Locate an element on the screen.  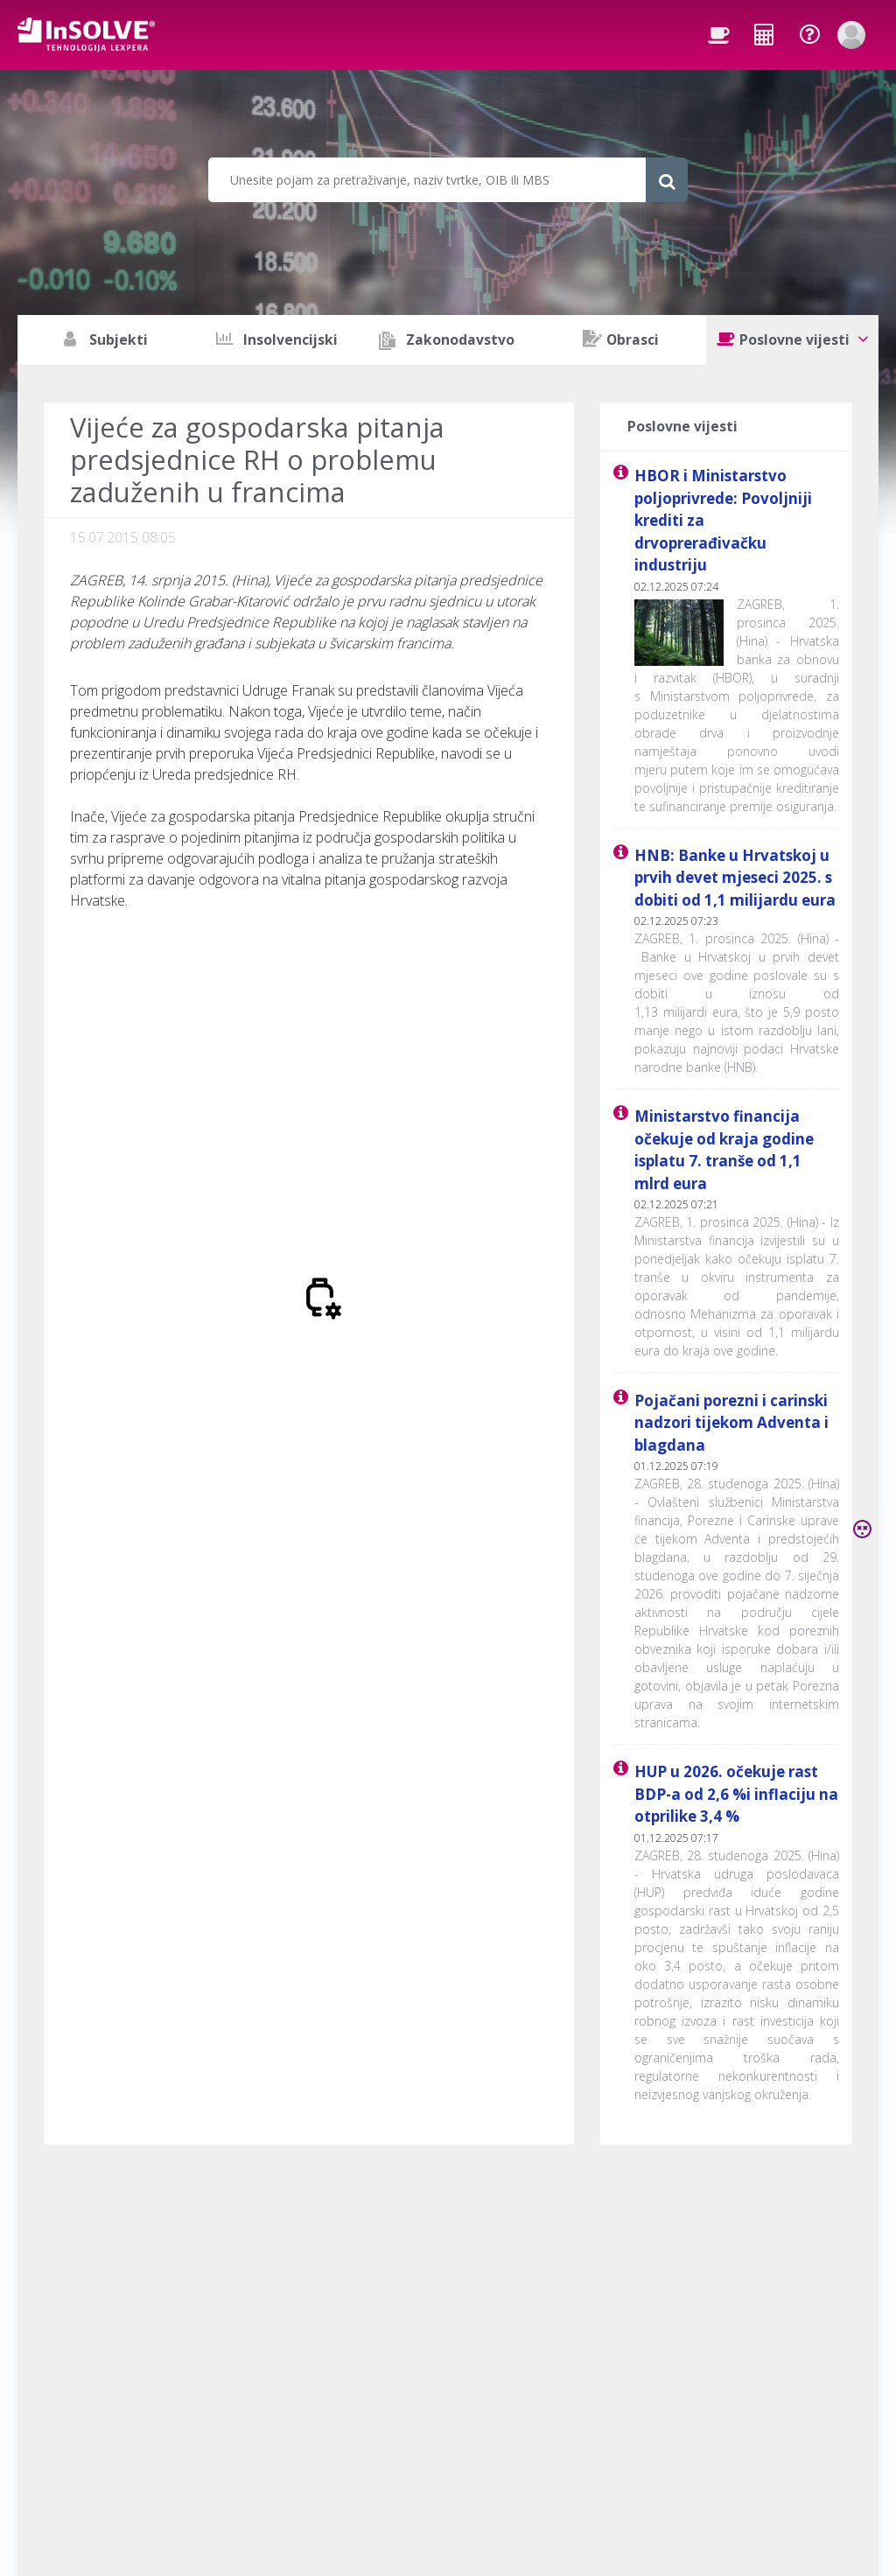
indicates an error or failed action is located at coordinates (862, 1529).